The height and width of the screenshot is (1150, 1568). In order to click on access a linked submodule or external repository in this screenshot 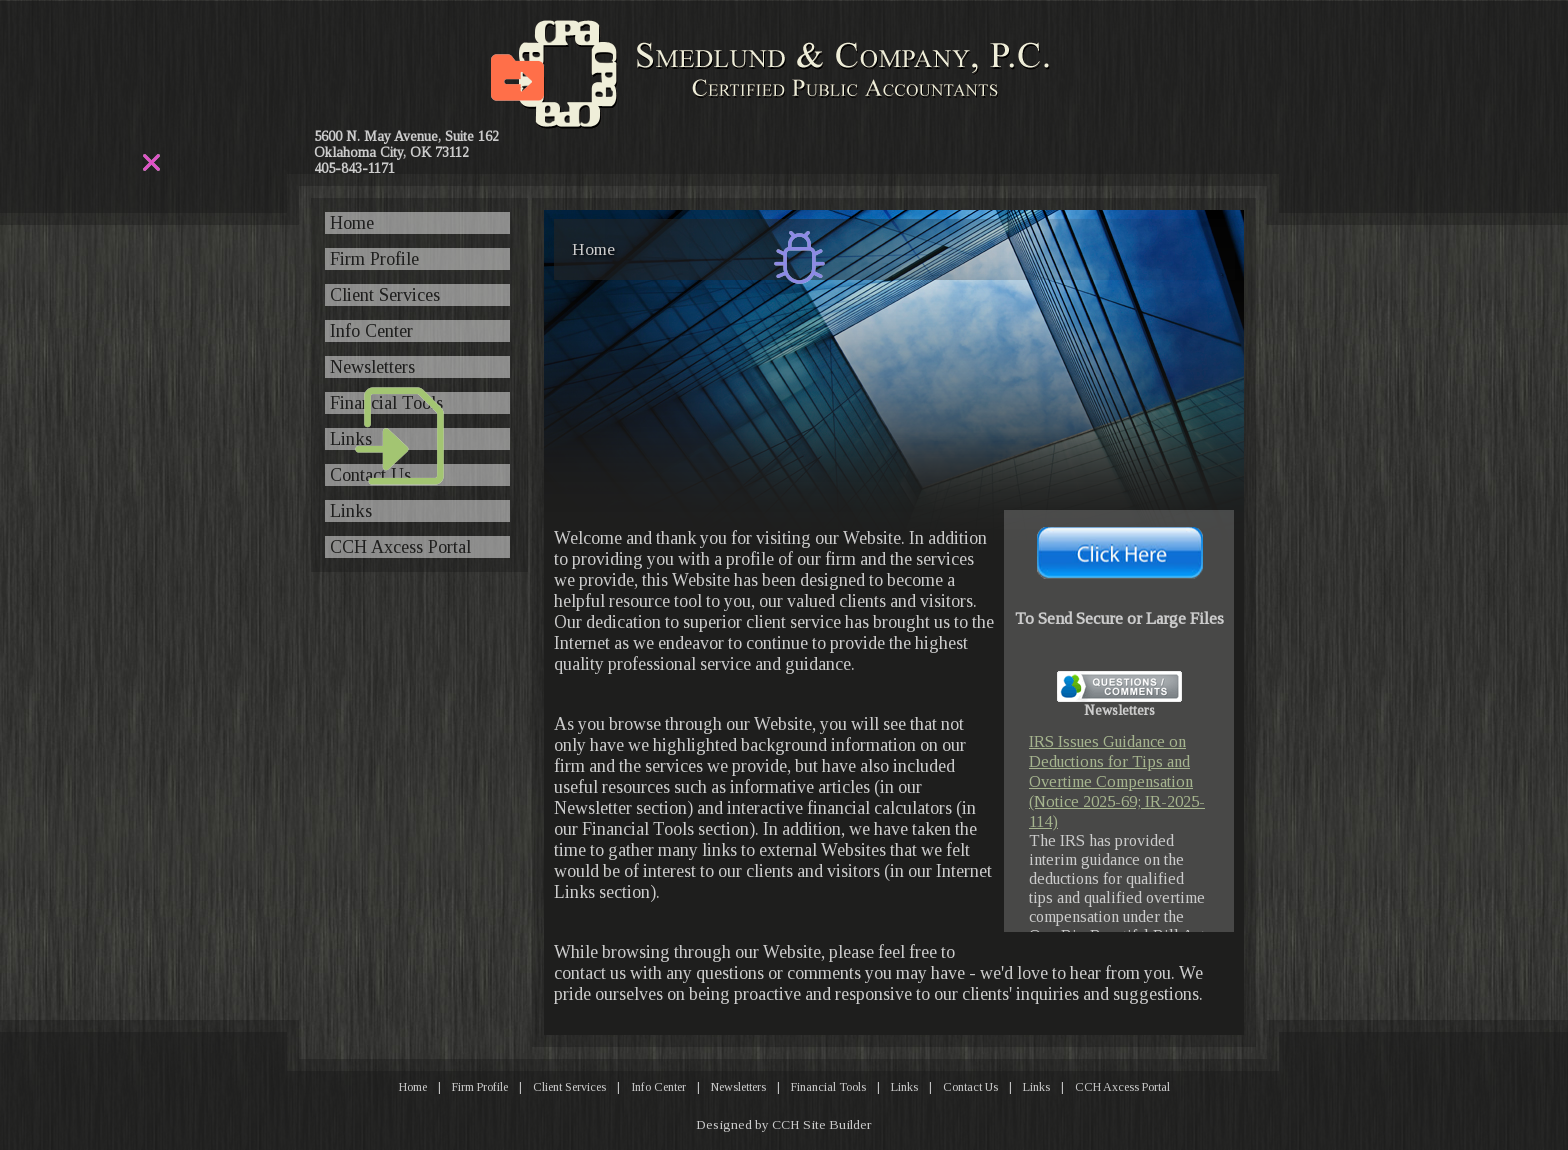, I will do `click(517, 77)`.